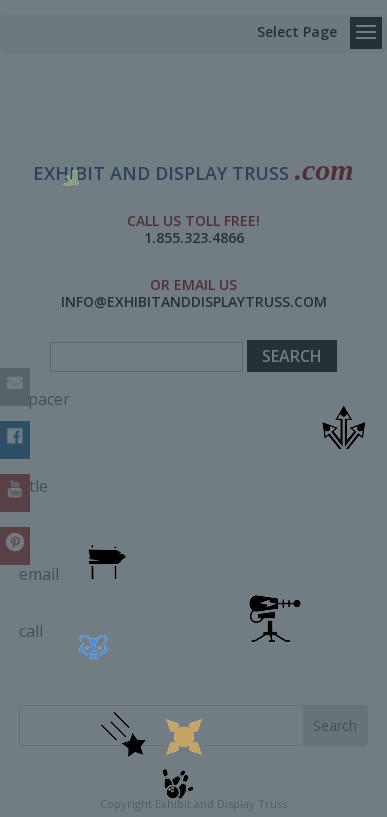  I want to click on deploy tesla turret defense unit, so click(275, 616).